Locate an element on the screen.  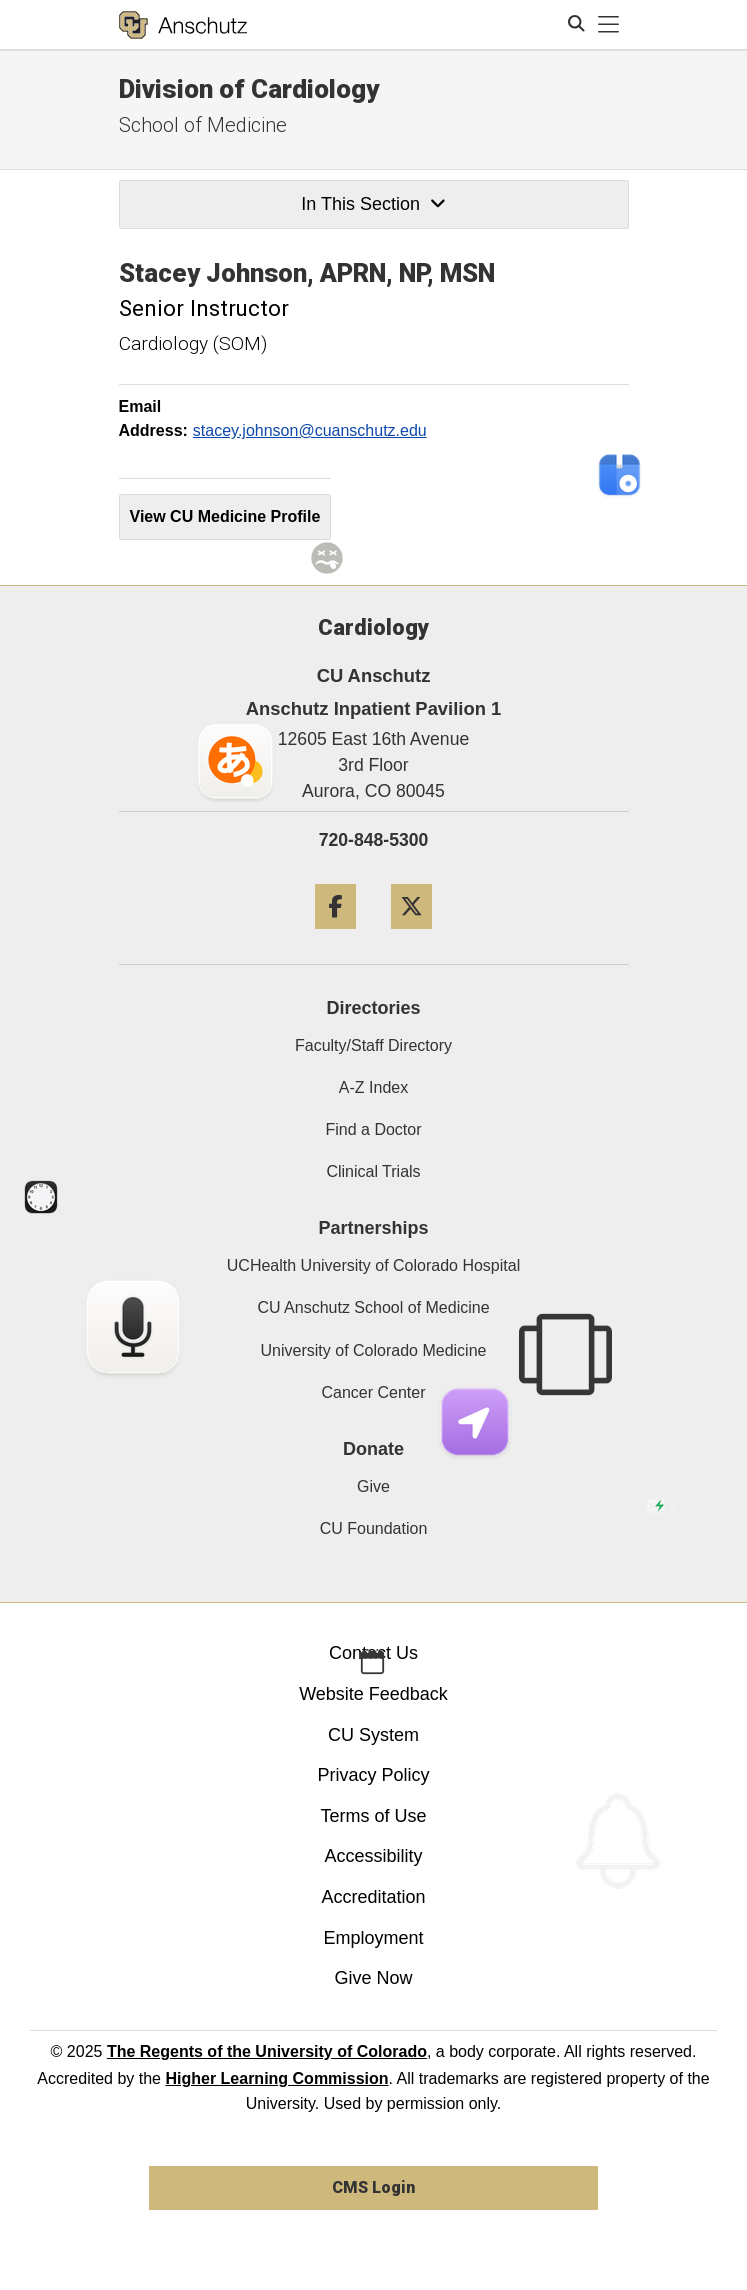
indicates feeling unwell or sick status is located at coordinates (327, 558).